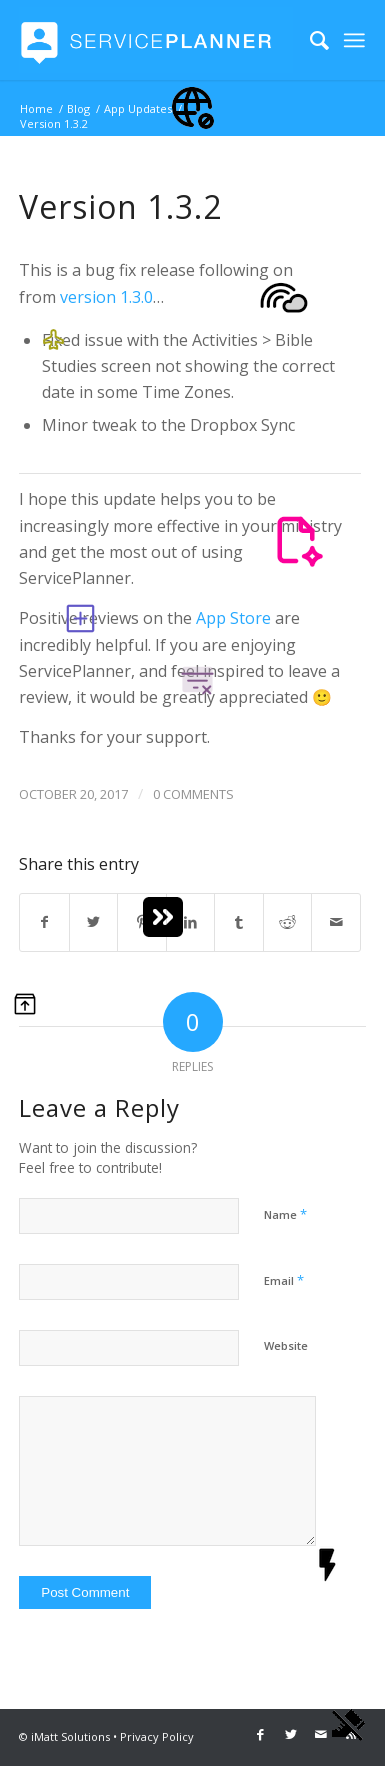  I want to click on generate AI content for this document, so click(296, 540).